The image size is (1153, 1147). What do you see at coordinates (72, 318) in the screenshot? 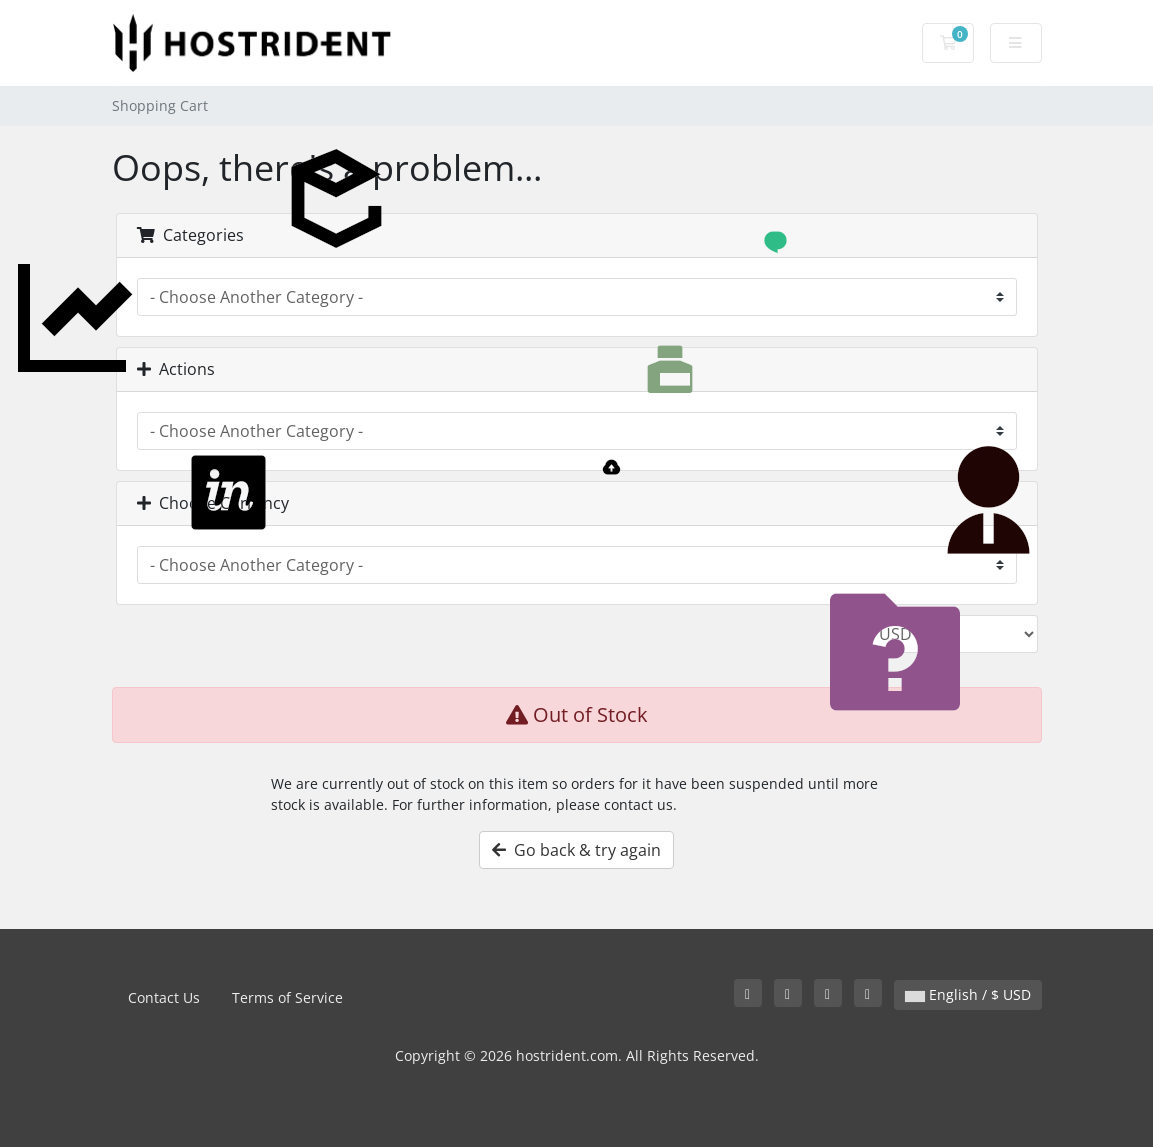
I see `view analytics and performance trends` at bounding box center [72, 318].